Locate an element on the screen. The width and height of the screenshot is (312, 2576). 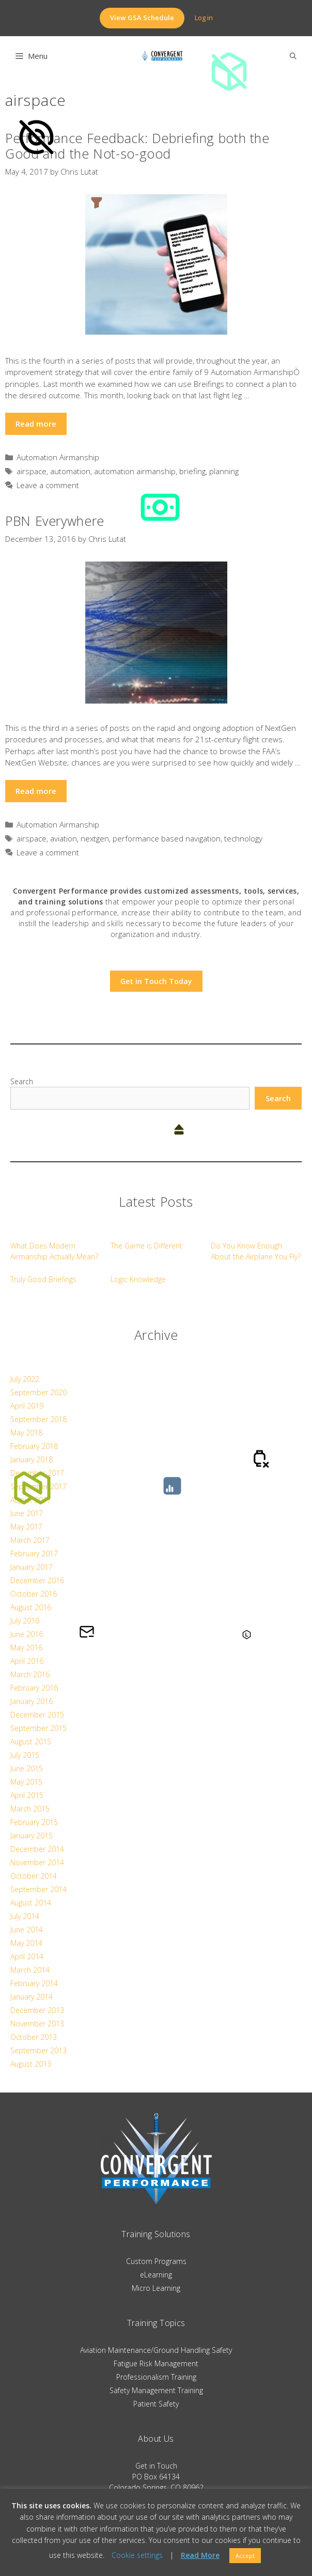
remove an email from your inbox is located at coordinates (87, 1632).